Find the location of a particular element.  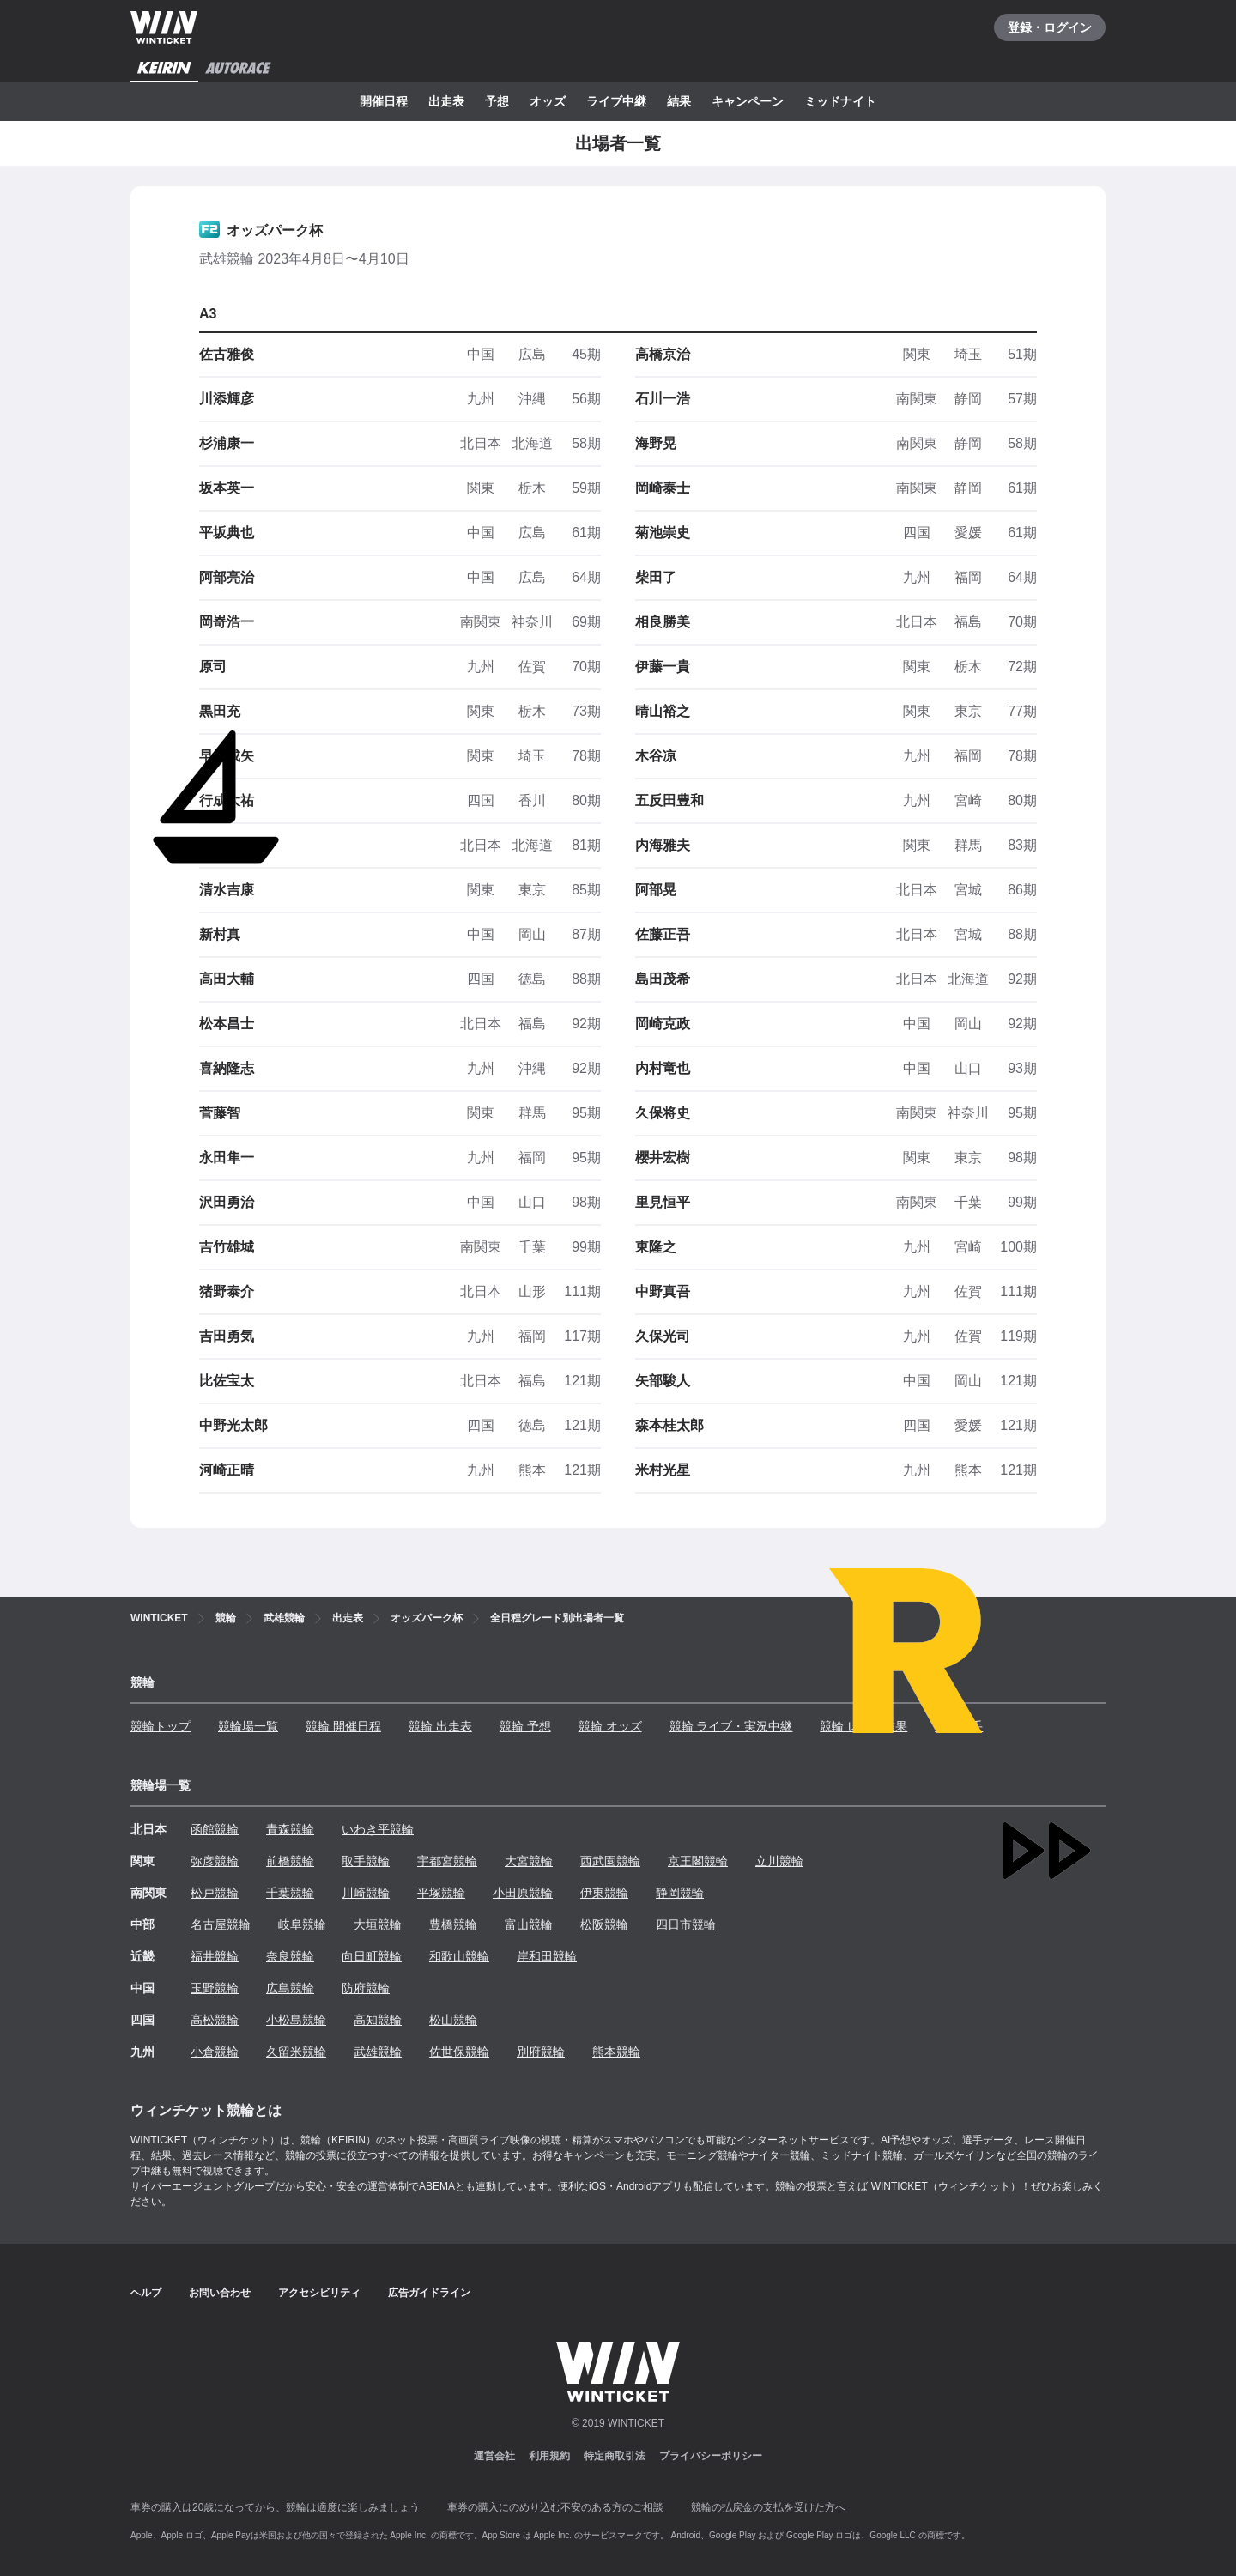

open Revolt chat application is located at coordinates (906, 1651).